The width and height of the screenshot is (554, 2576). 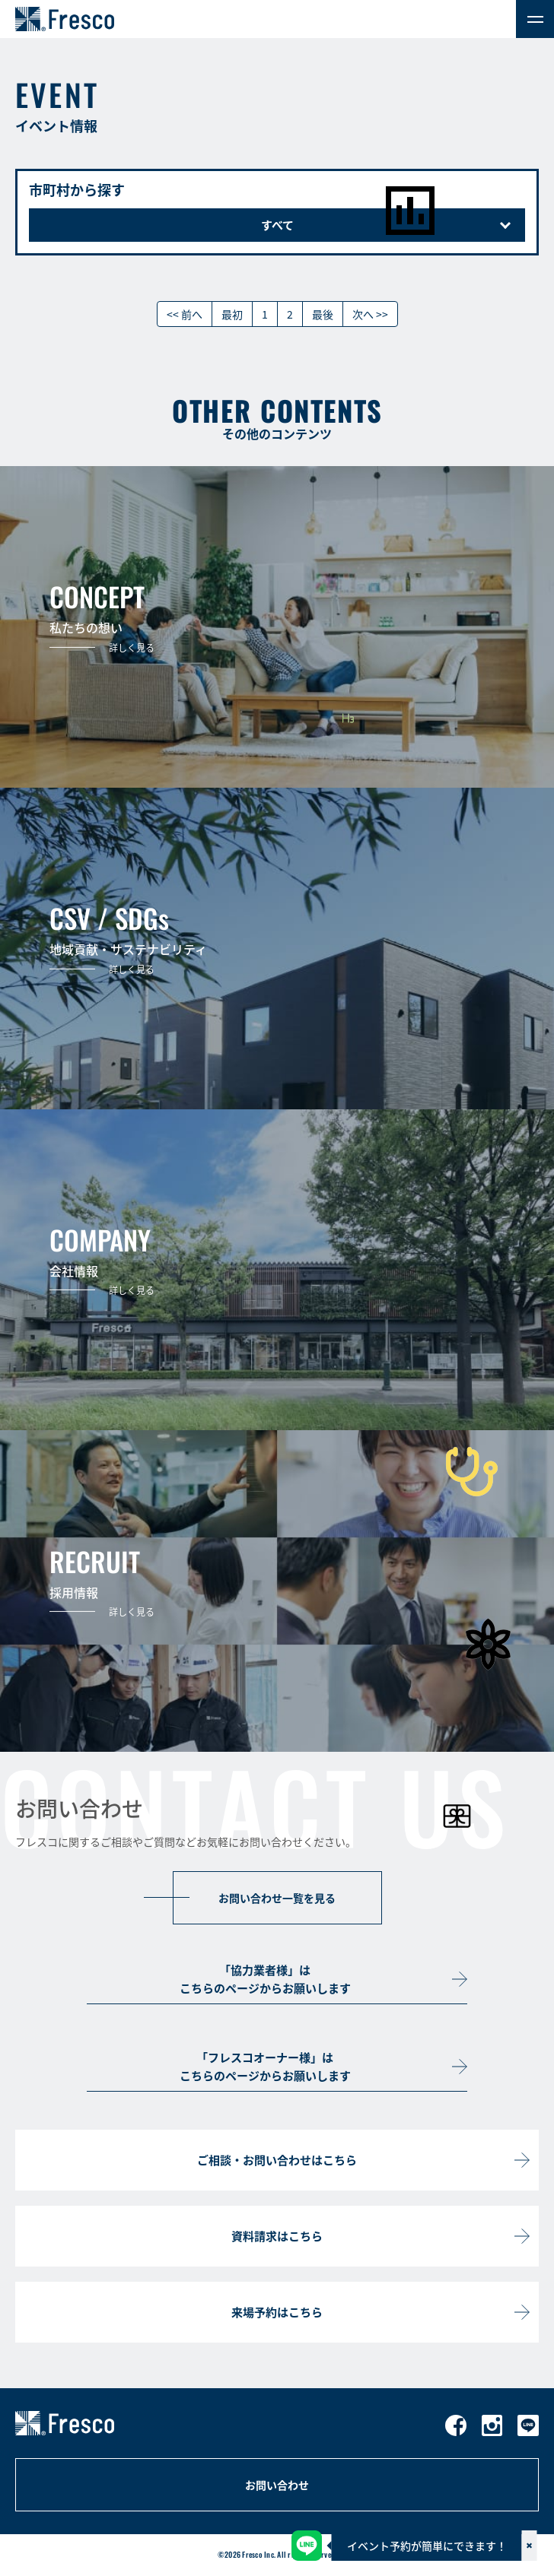 What do you see at coordinates (457, 1816) in the screenshot?
I see `view or send a gift` at bounding box center [457, 1816].